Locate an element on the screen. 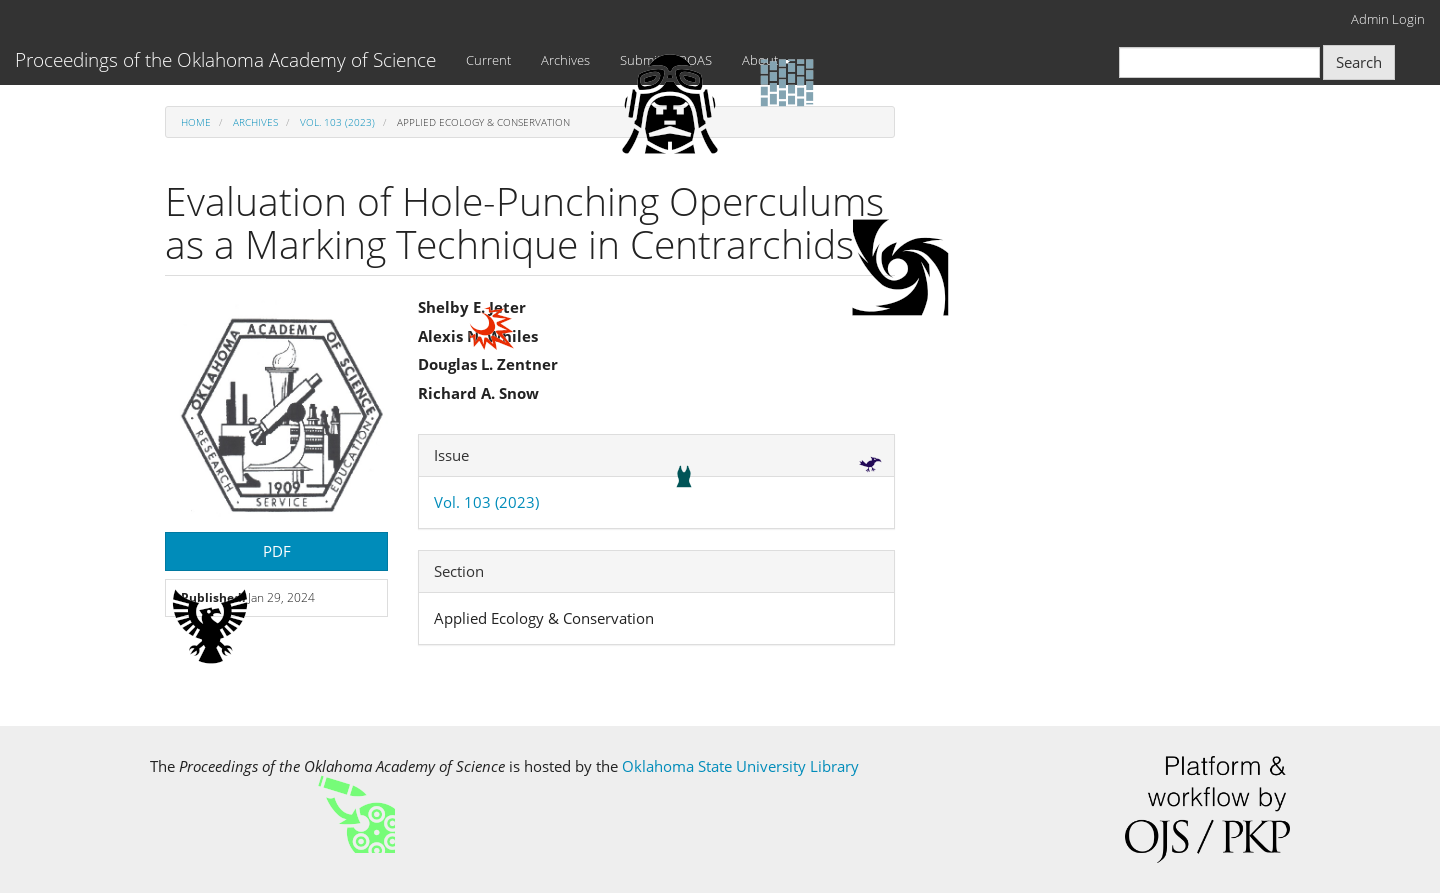 This screenshot has width=1440, height=893. indicates electrical or energy surge event is located at coordinates (492, 328).